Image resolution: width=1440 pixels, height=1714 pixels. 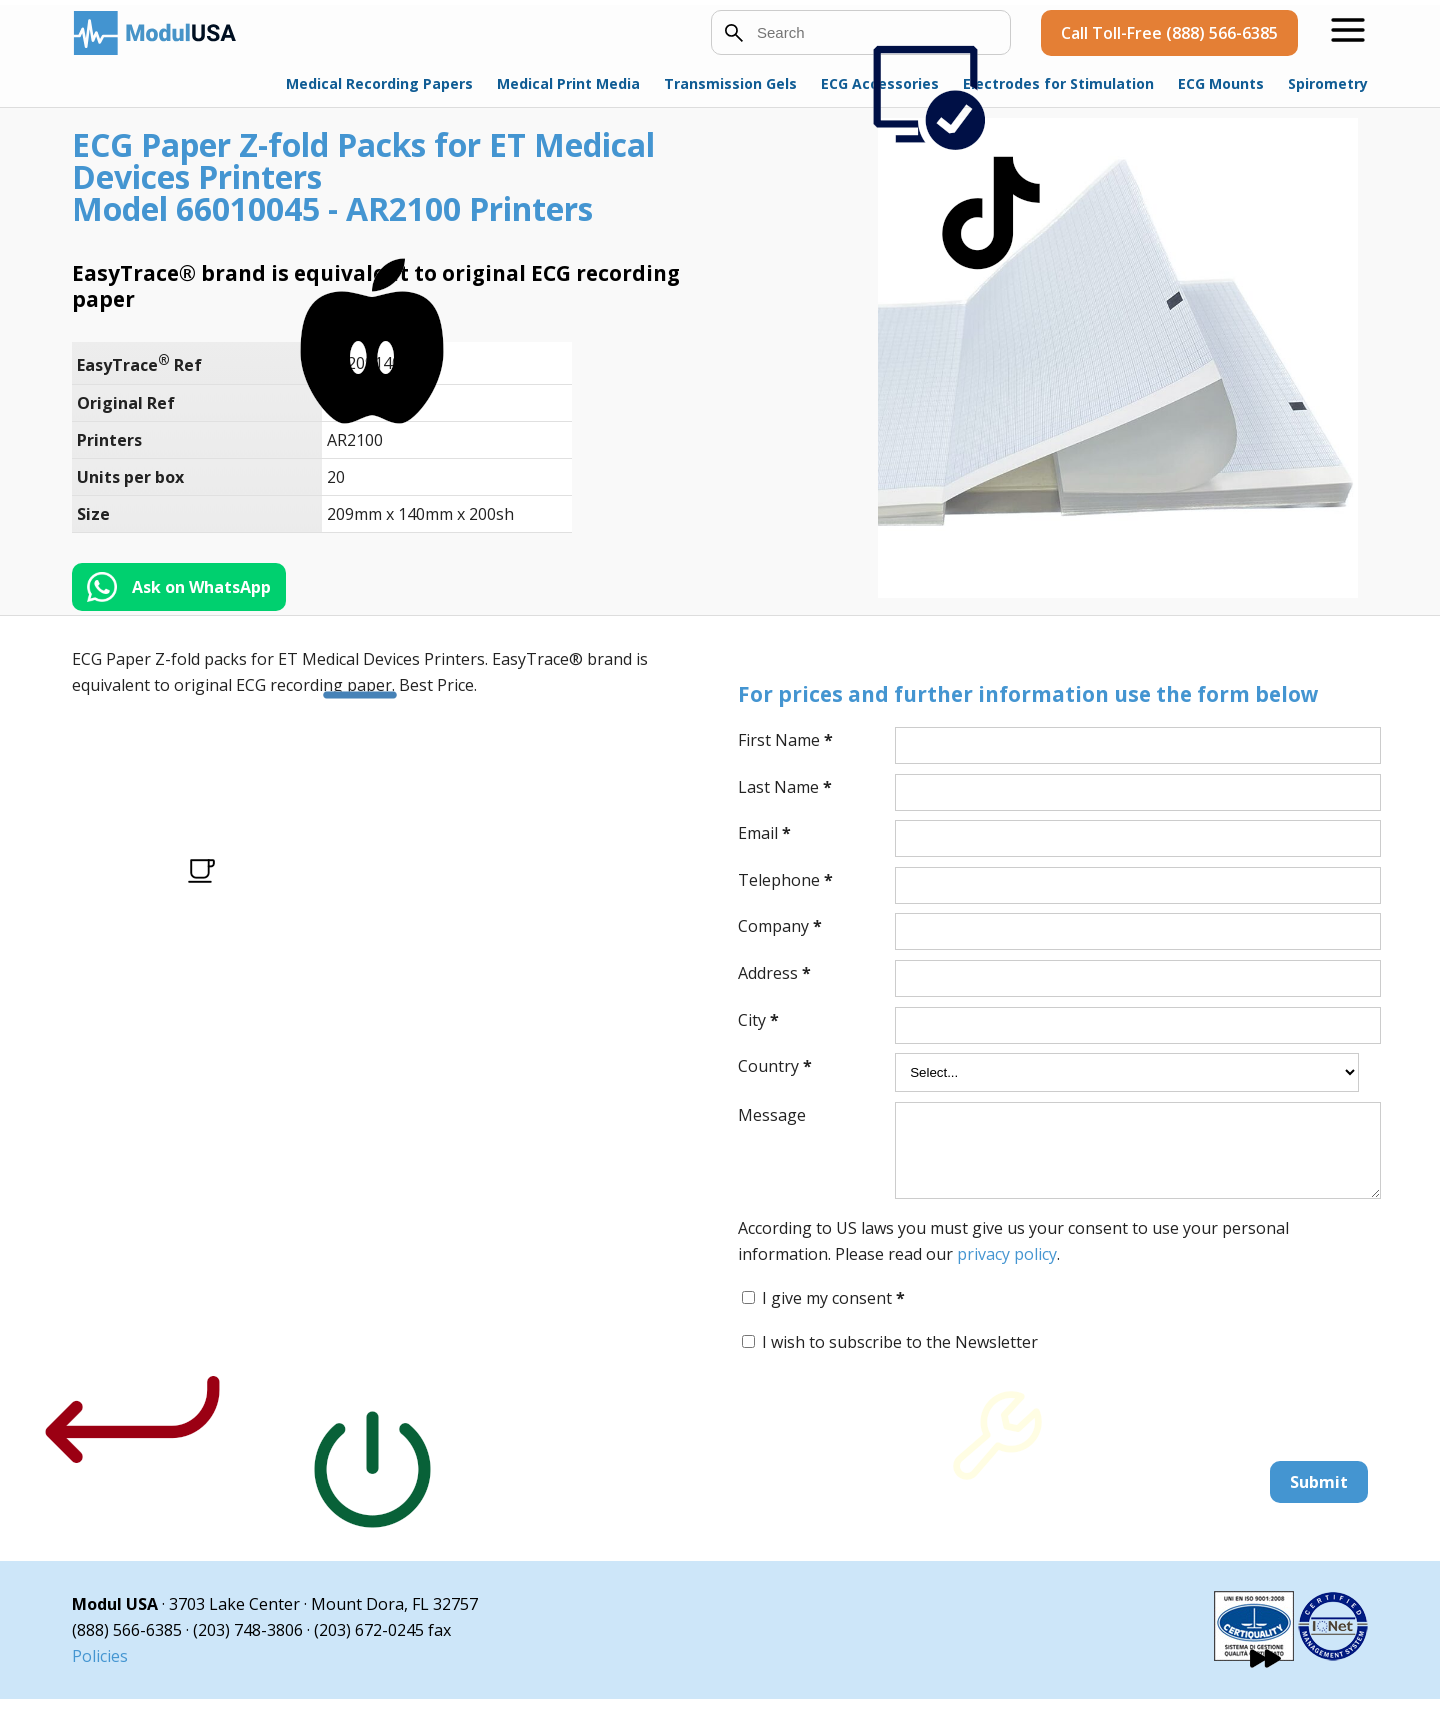 I want to click on remove an item from a list, so click(x=360, y=695).